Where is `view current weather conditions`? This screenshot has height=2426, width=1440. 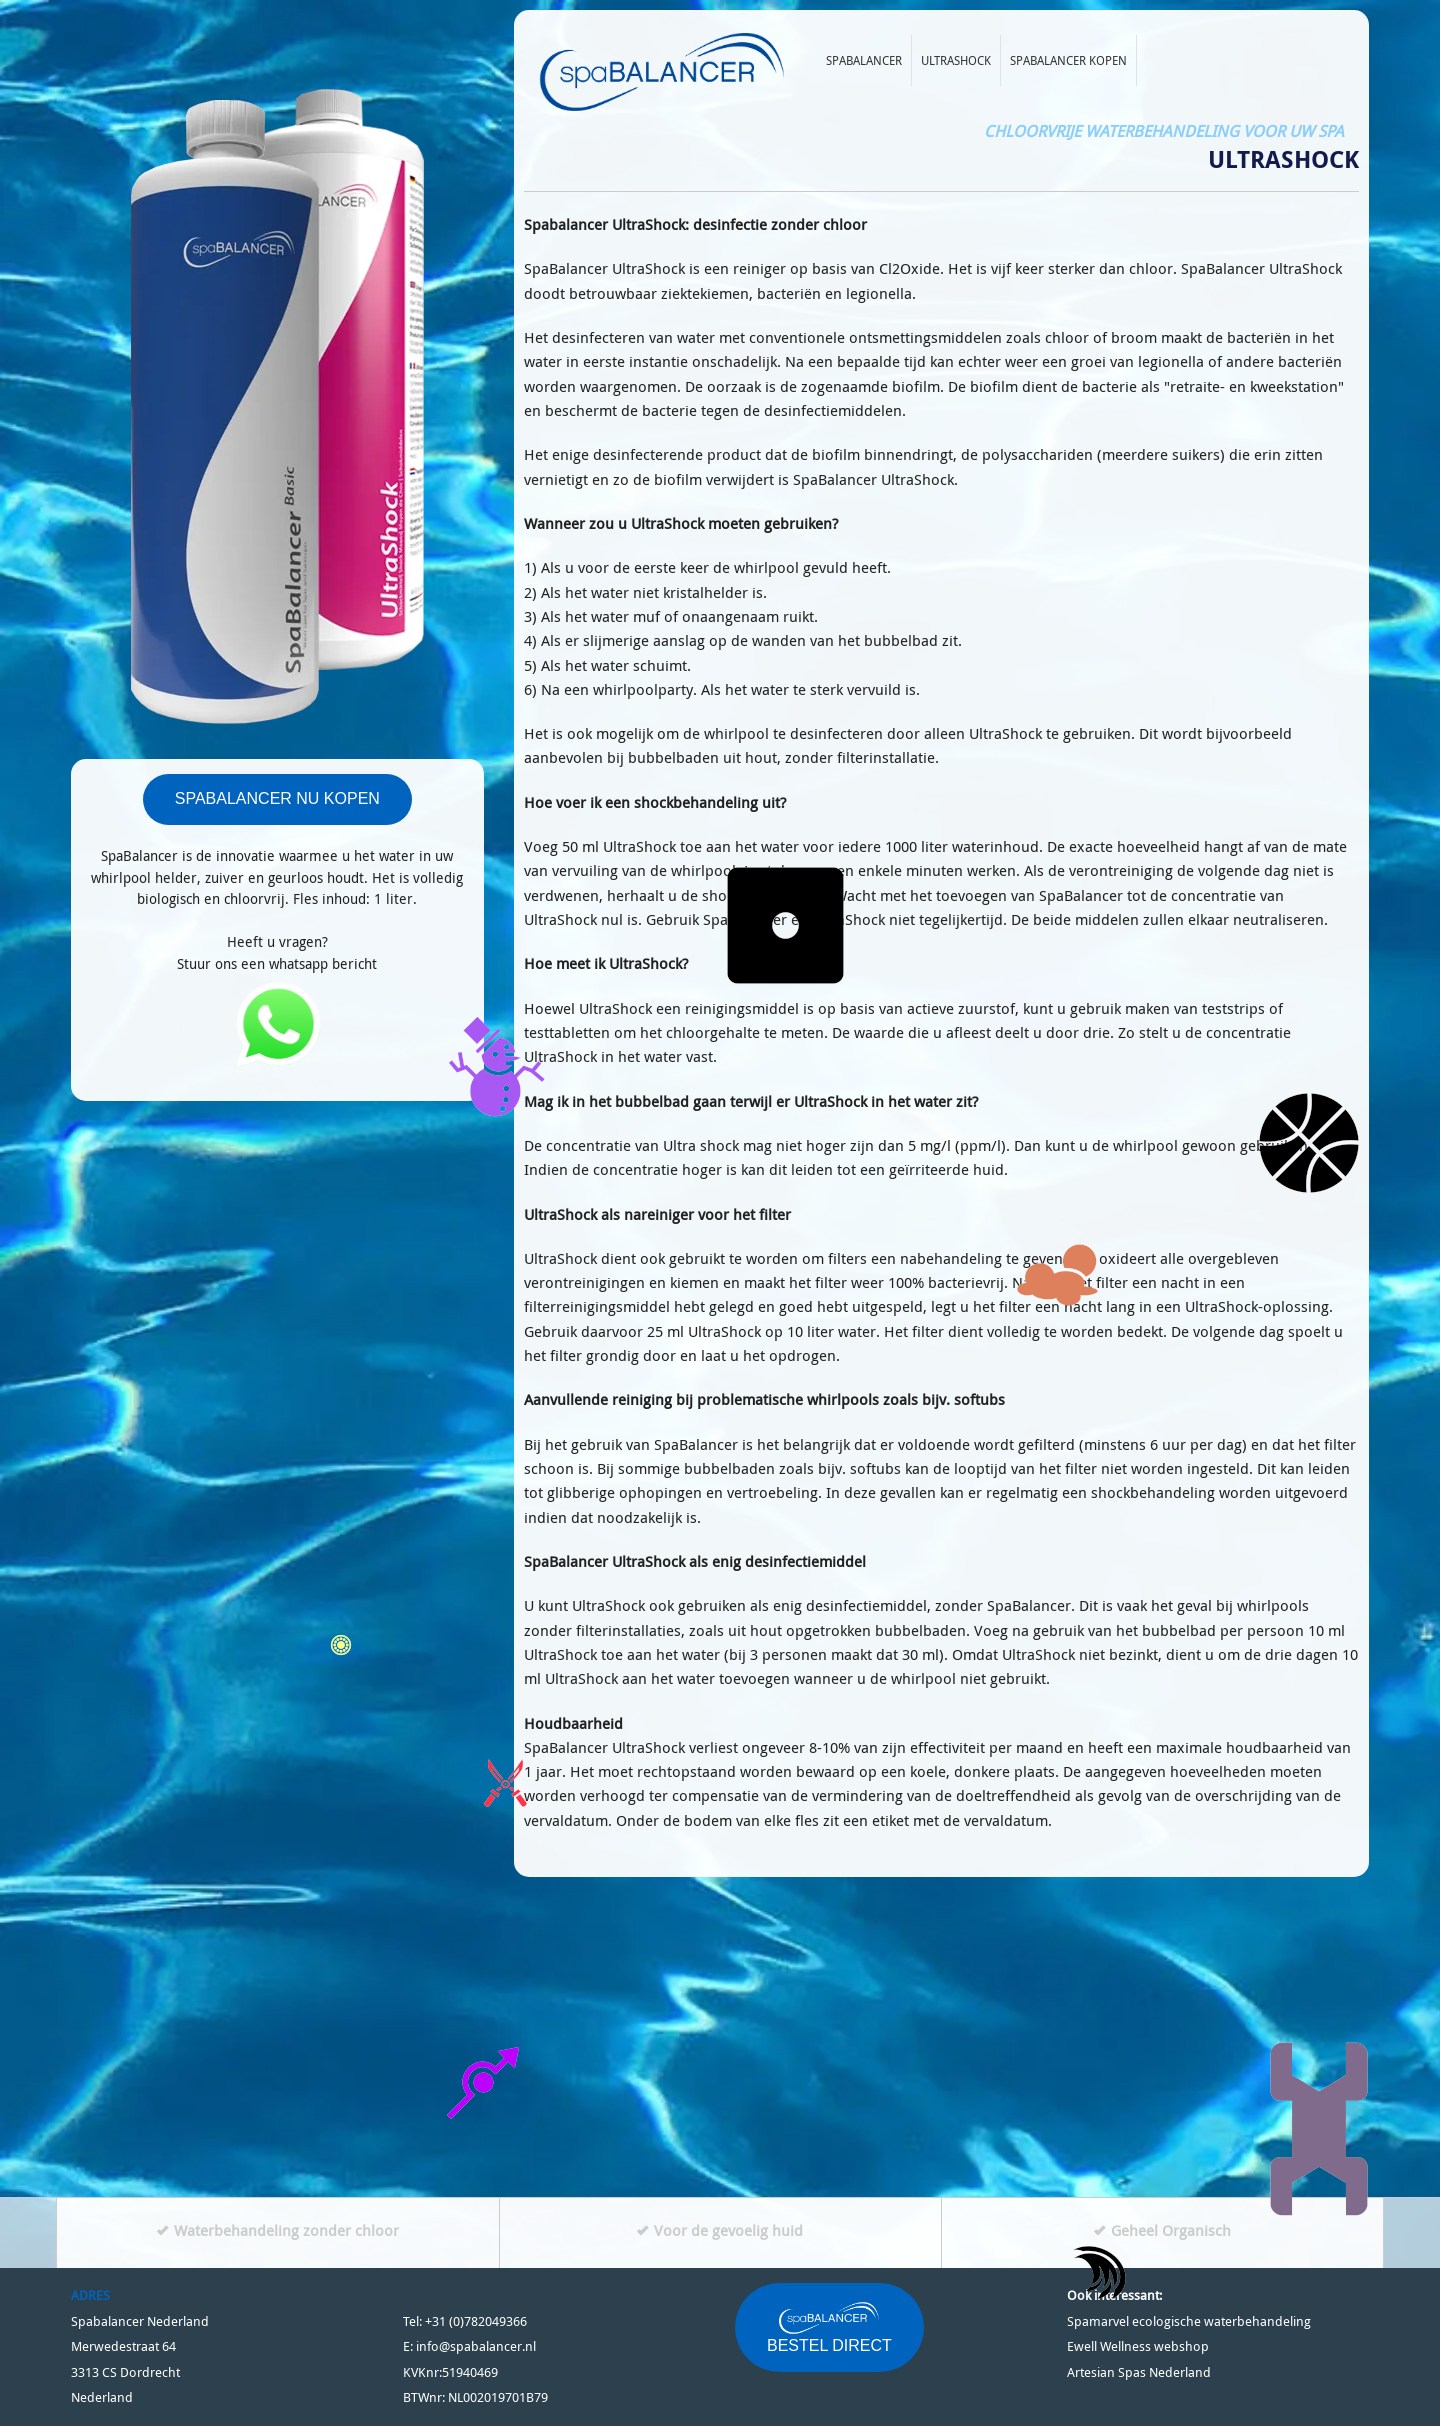 view current weather conditions is located at coordinates (1057, 1276).